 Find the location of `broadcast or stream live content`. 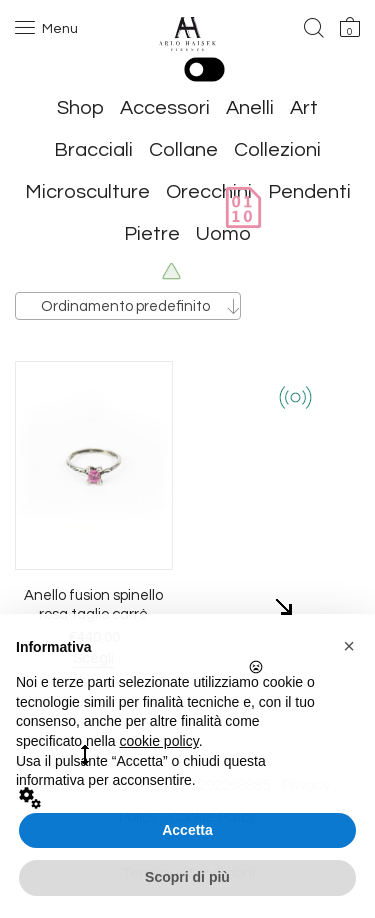

broadcast or stream live content is located at coordinates (295, 397).